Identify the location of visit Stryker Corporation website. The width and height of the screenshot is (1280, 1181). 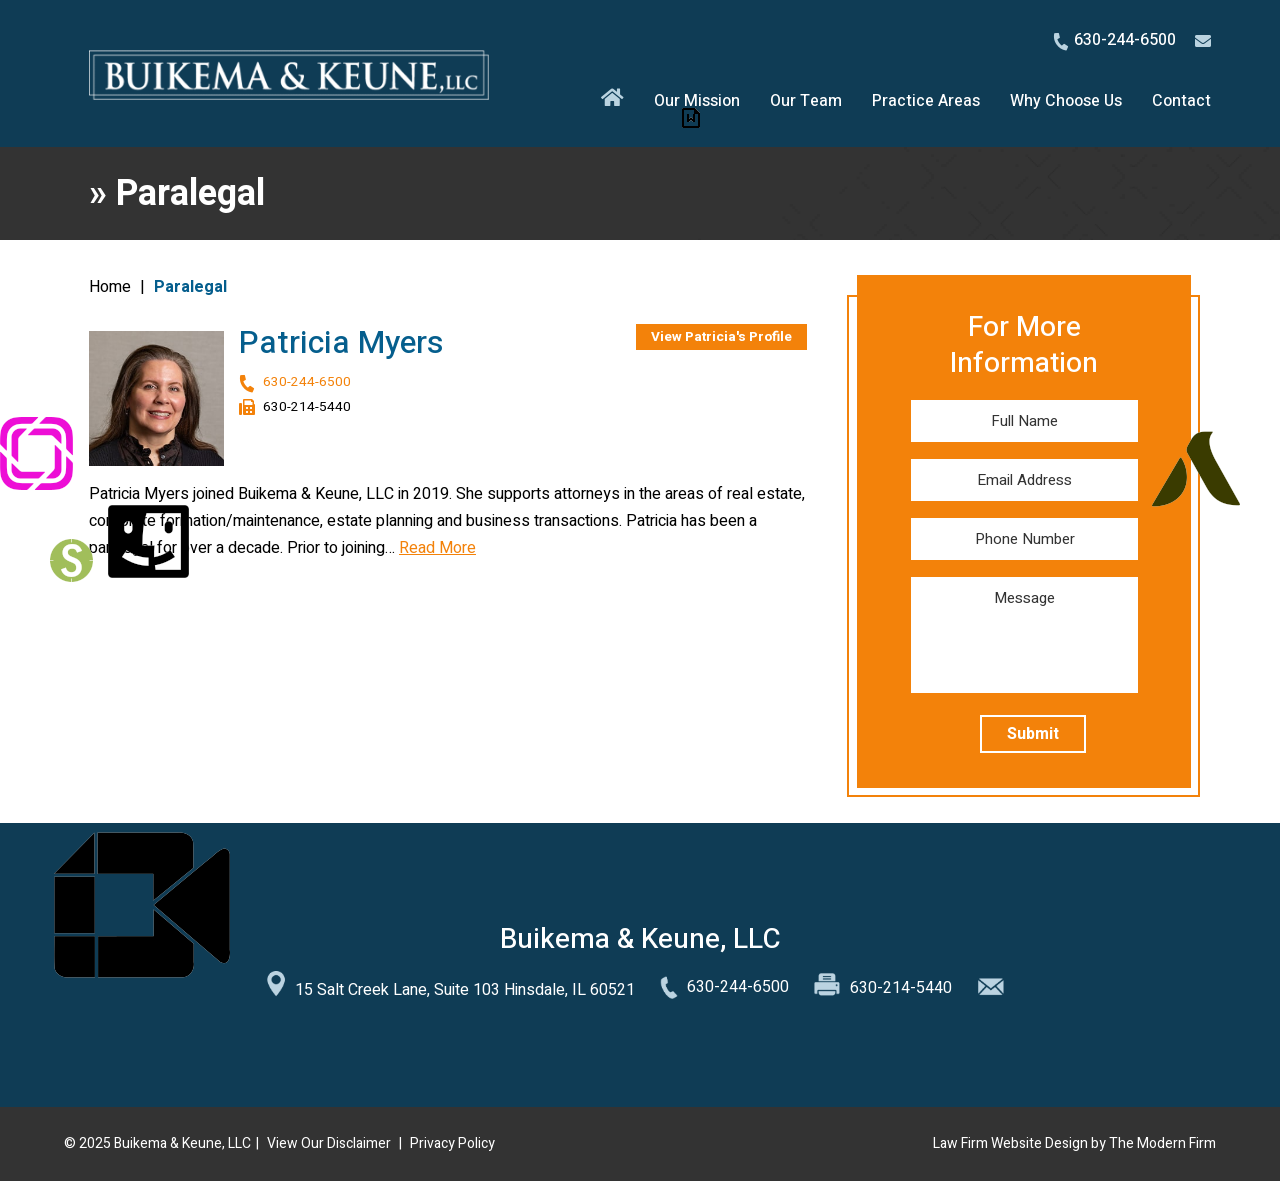
(71, 560).